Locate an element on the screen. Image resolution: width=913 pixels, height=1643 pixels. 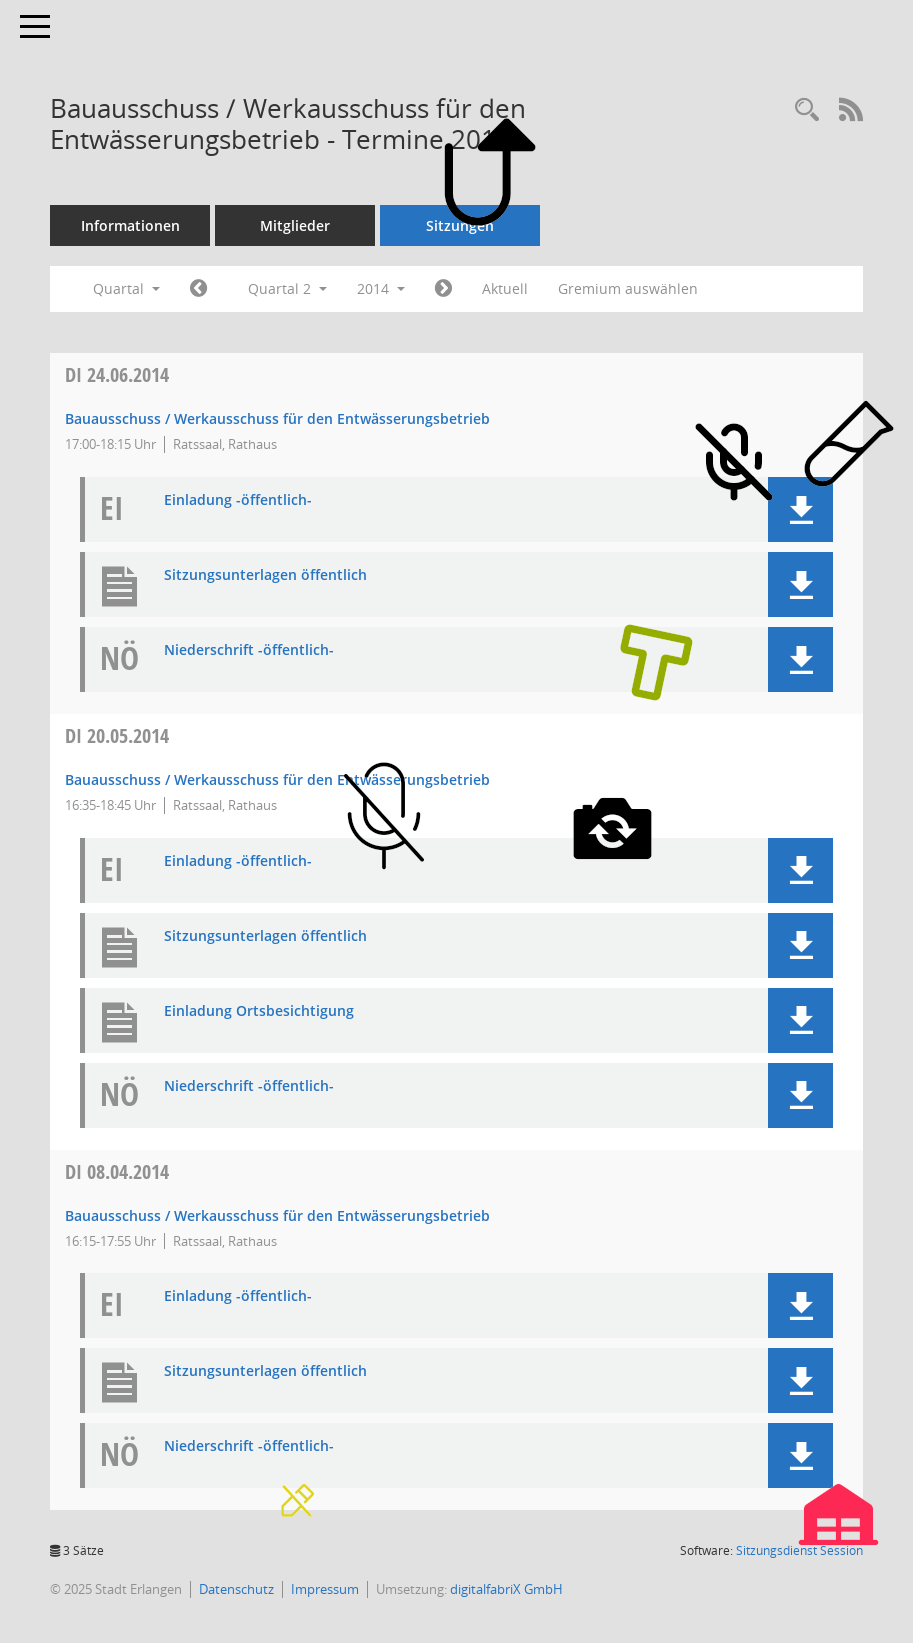
redo or repeat last action is located at coordinates (486, 172).